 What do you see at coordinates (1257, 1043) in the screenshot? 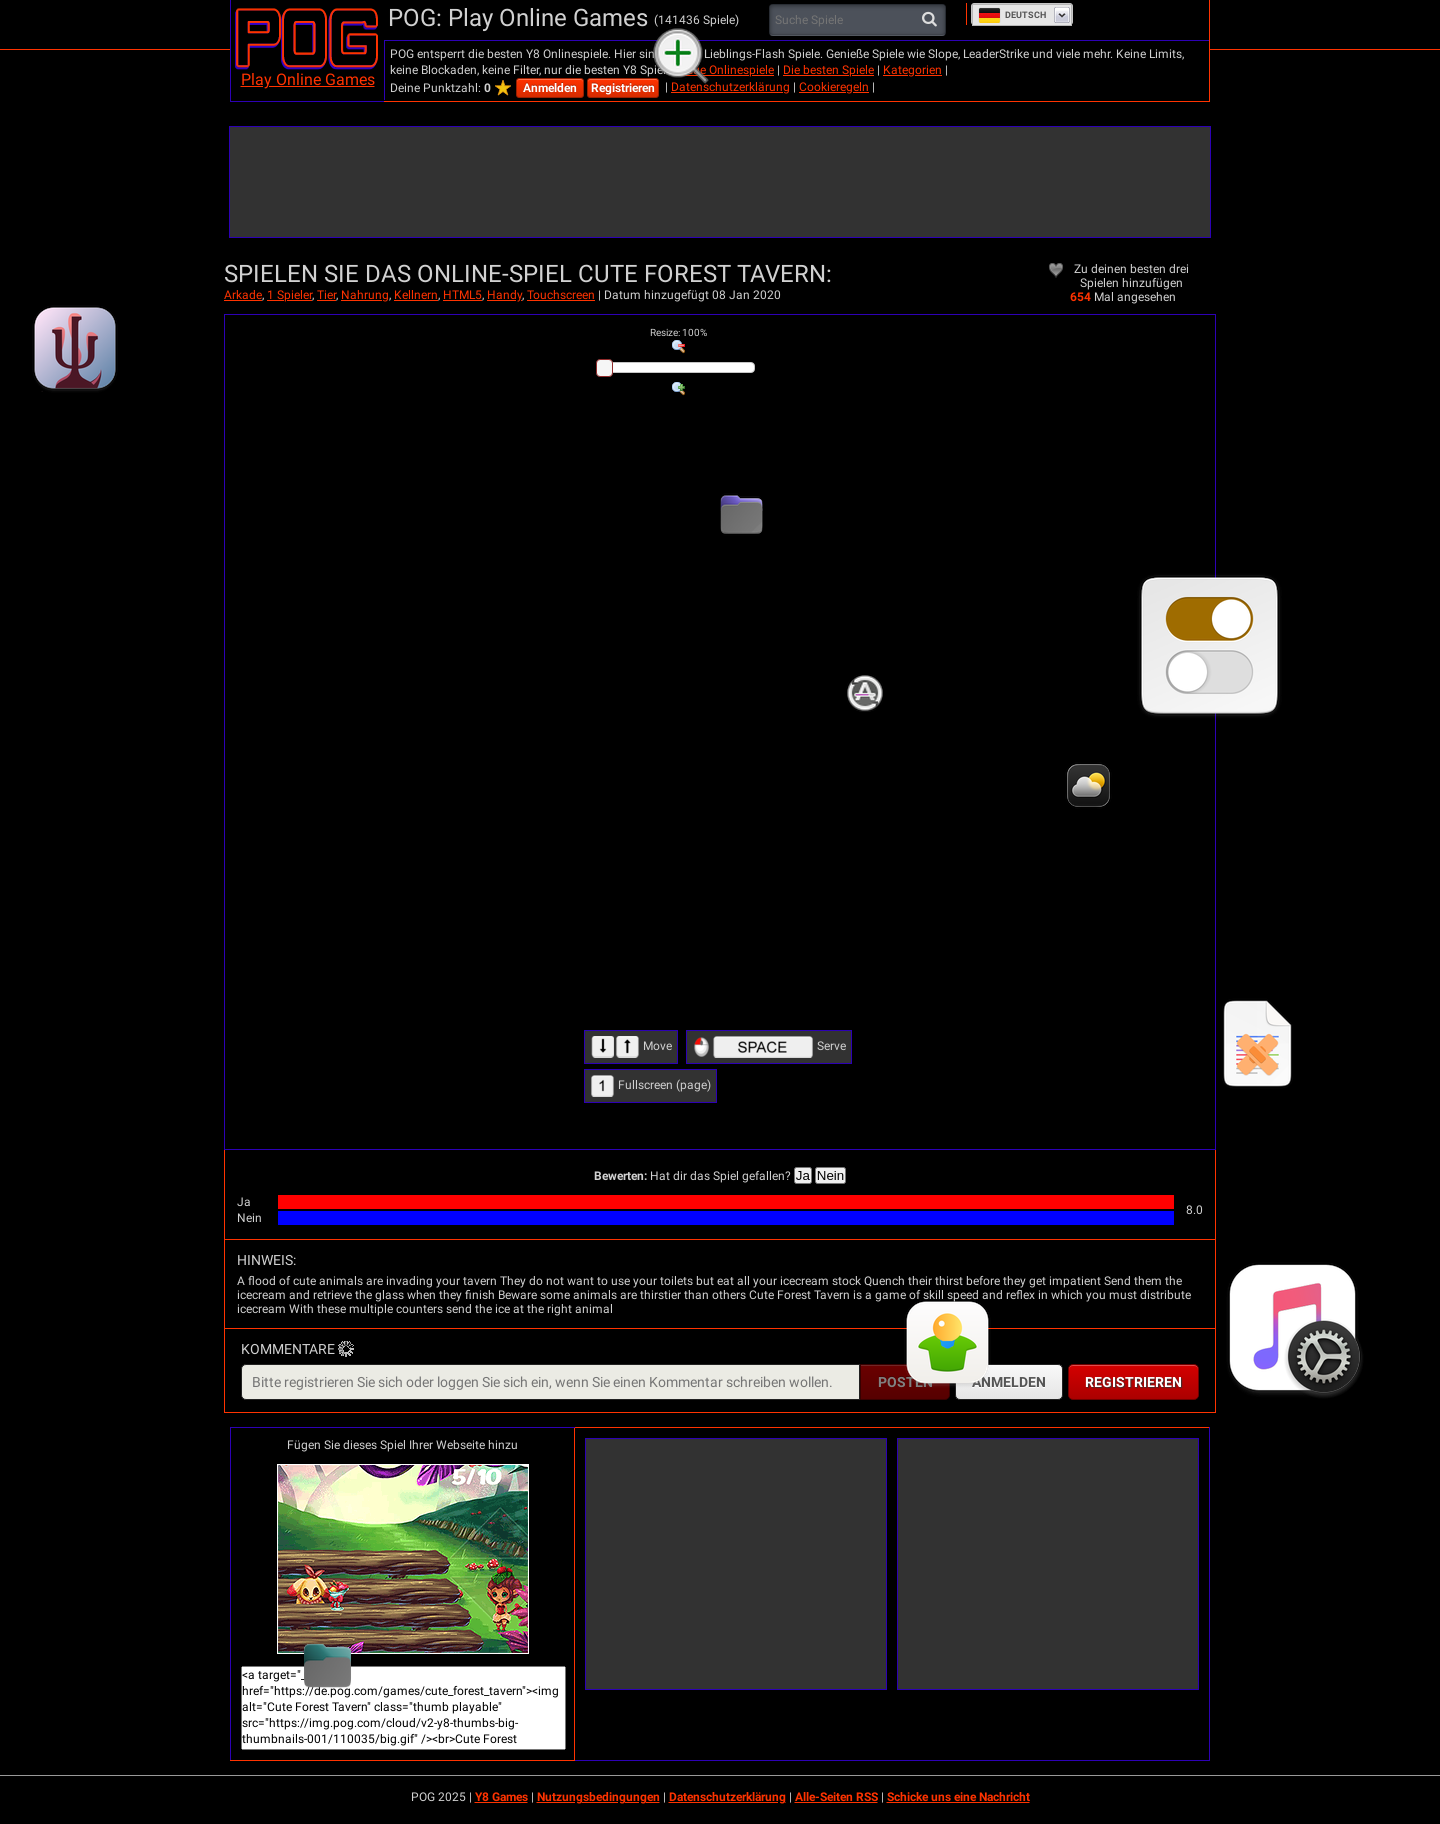
I see `a patch or diff file for code changes` at bounding box center [1257, 1043].